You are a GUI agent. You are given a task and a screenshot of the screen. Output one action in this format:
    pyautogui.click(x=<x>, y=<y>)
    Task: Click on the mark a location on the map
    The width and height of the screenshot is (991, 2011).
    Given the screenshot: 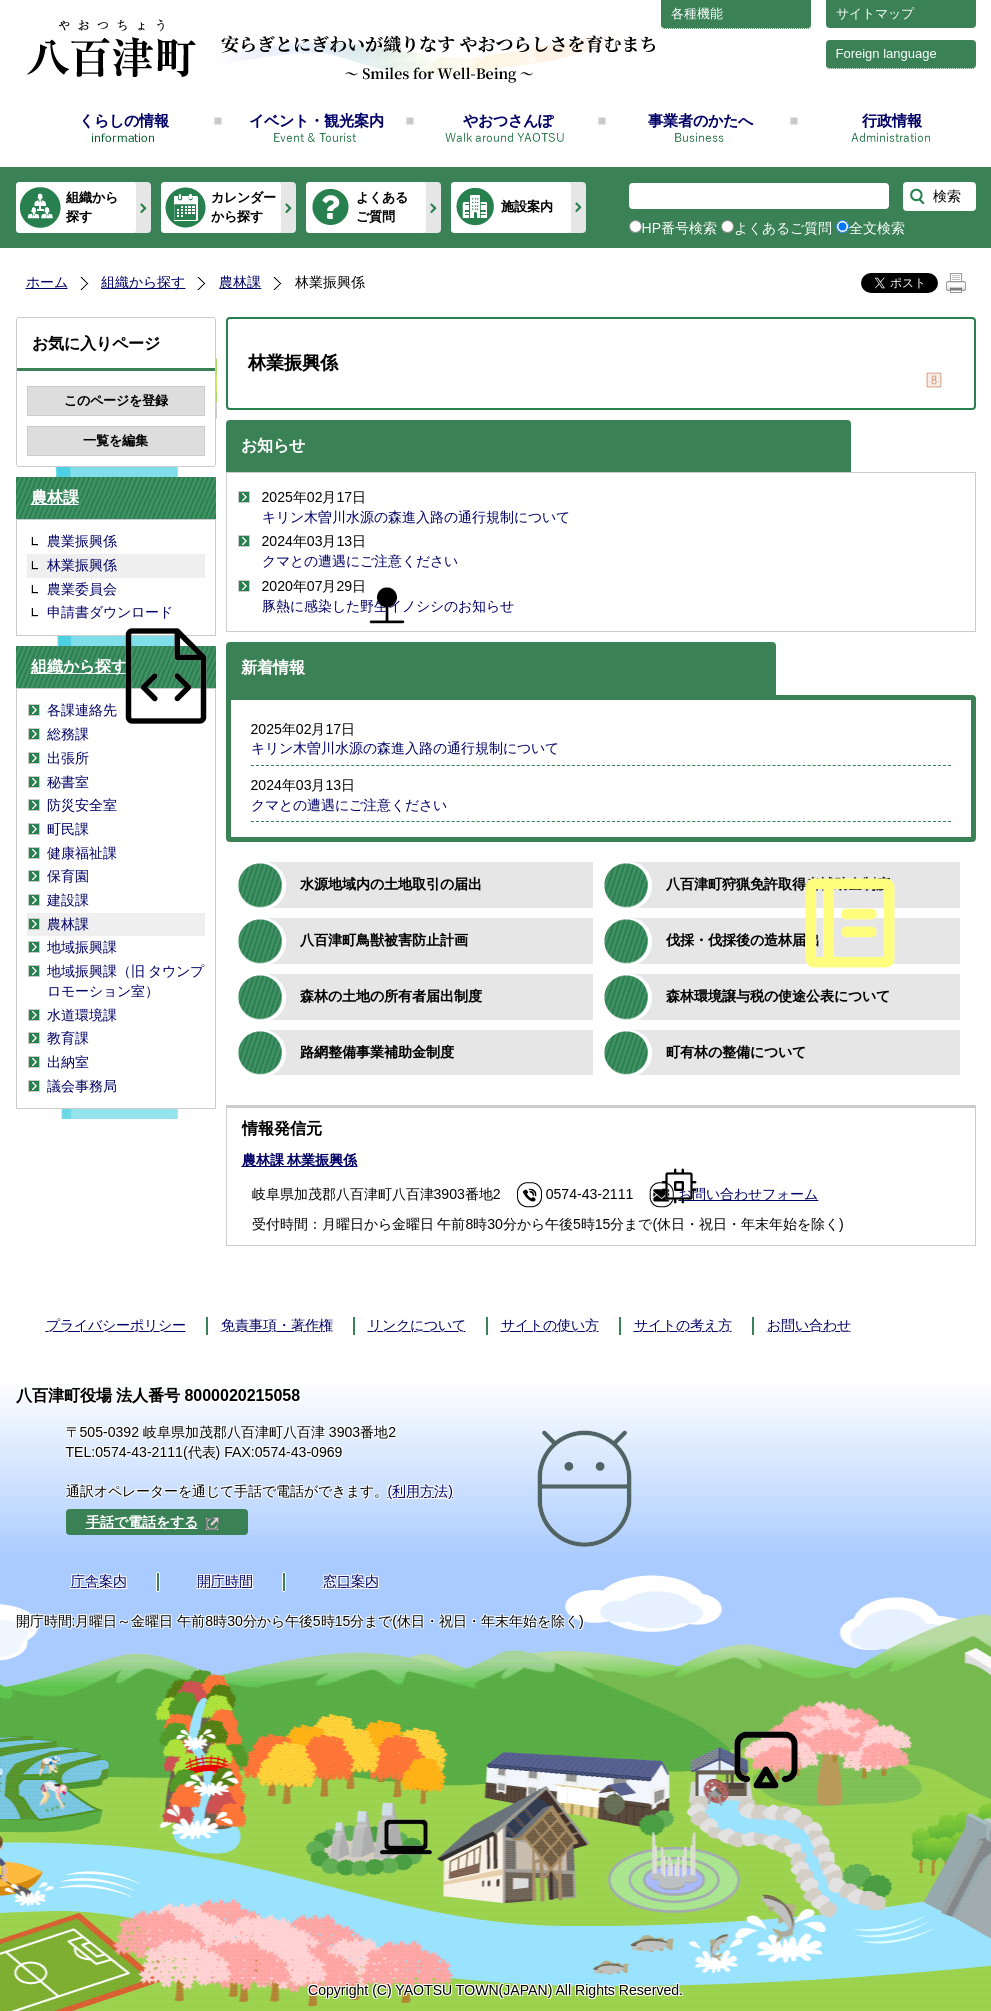 What is the action you would take?
    pyautogui.click(x=387, y=606)
    